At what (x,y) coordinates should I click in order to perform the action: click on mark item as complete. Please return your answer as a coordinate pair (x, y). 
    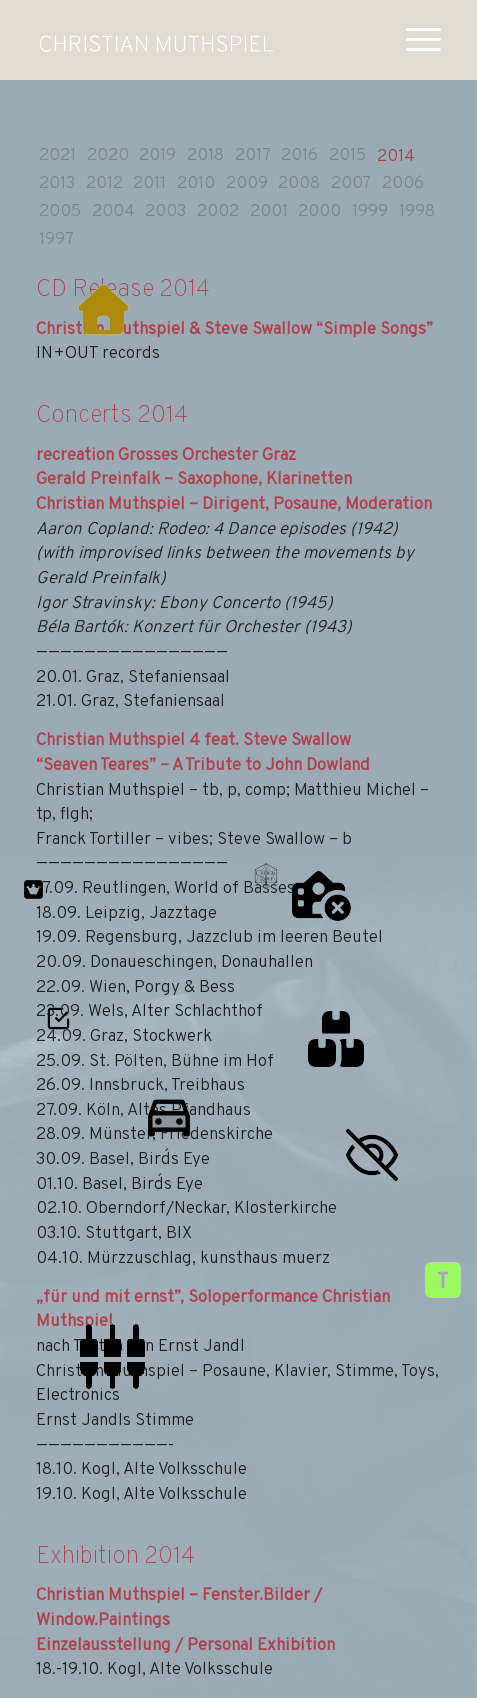
    Looking at the image, I should click on (58, 1018).